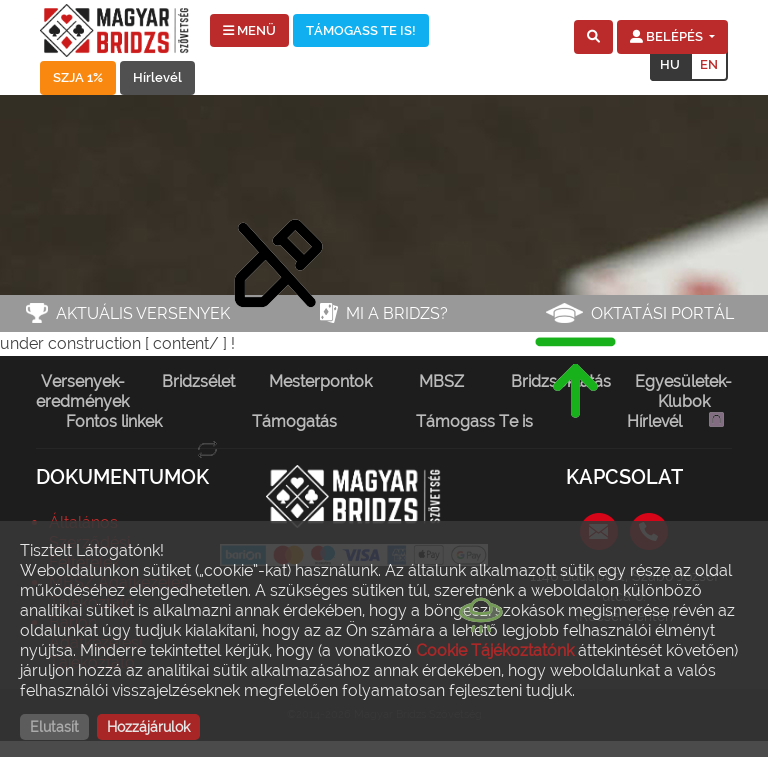 Image resolution: width=768 pixels, height=757 pixels. Describe the element at coordinates (575, 377) in the screenshot. I see `scroll to top of page` at that location.